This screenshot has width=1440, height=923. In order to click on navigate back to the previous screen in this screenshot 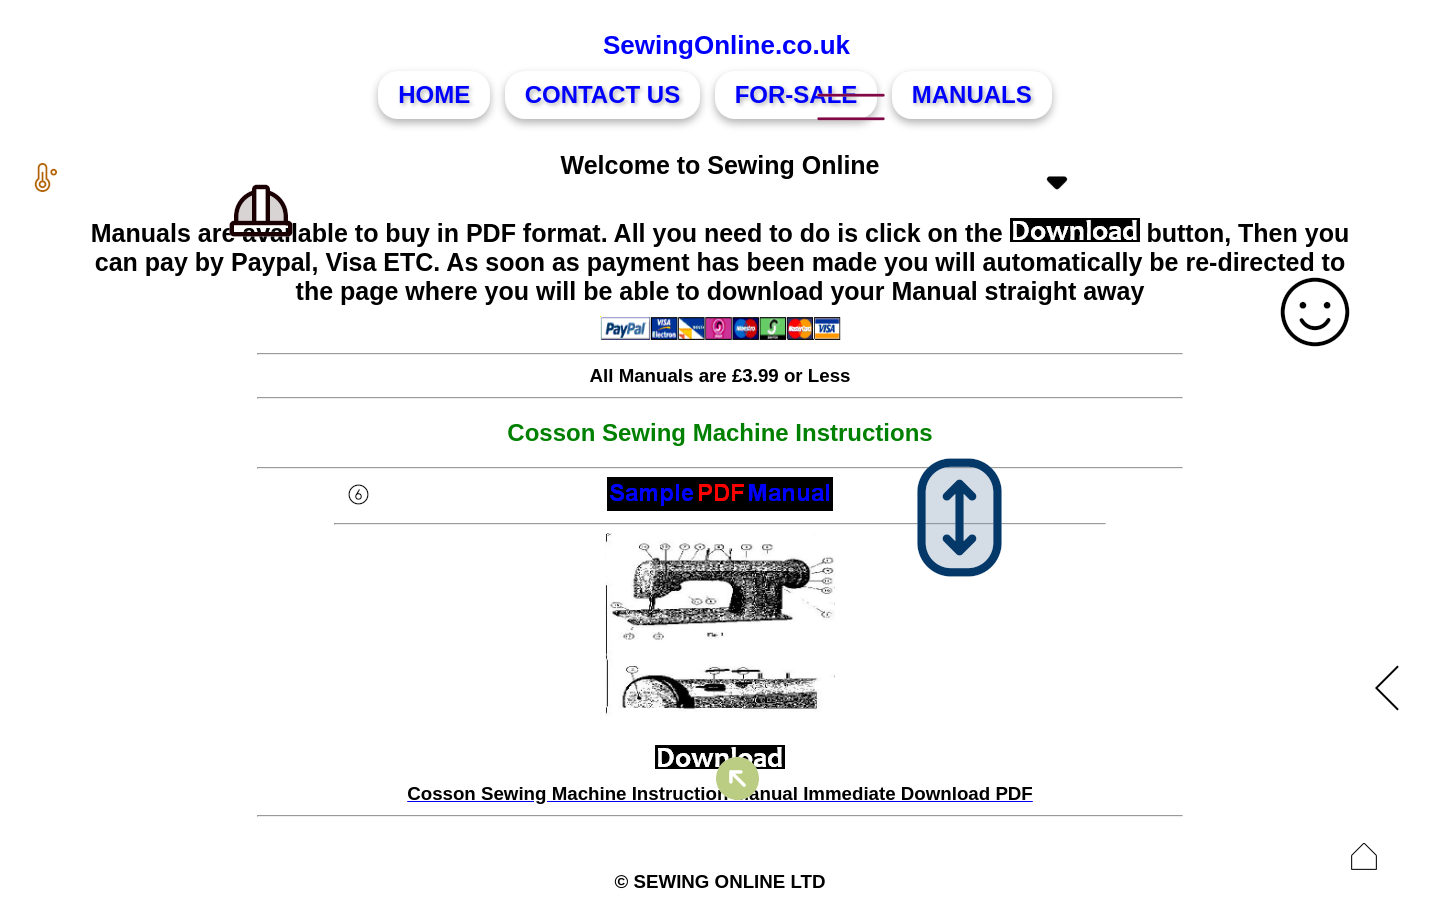, I will do `click(737, 778)`.